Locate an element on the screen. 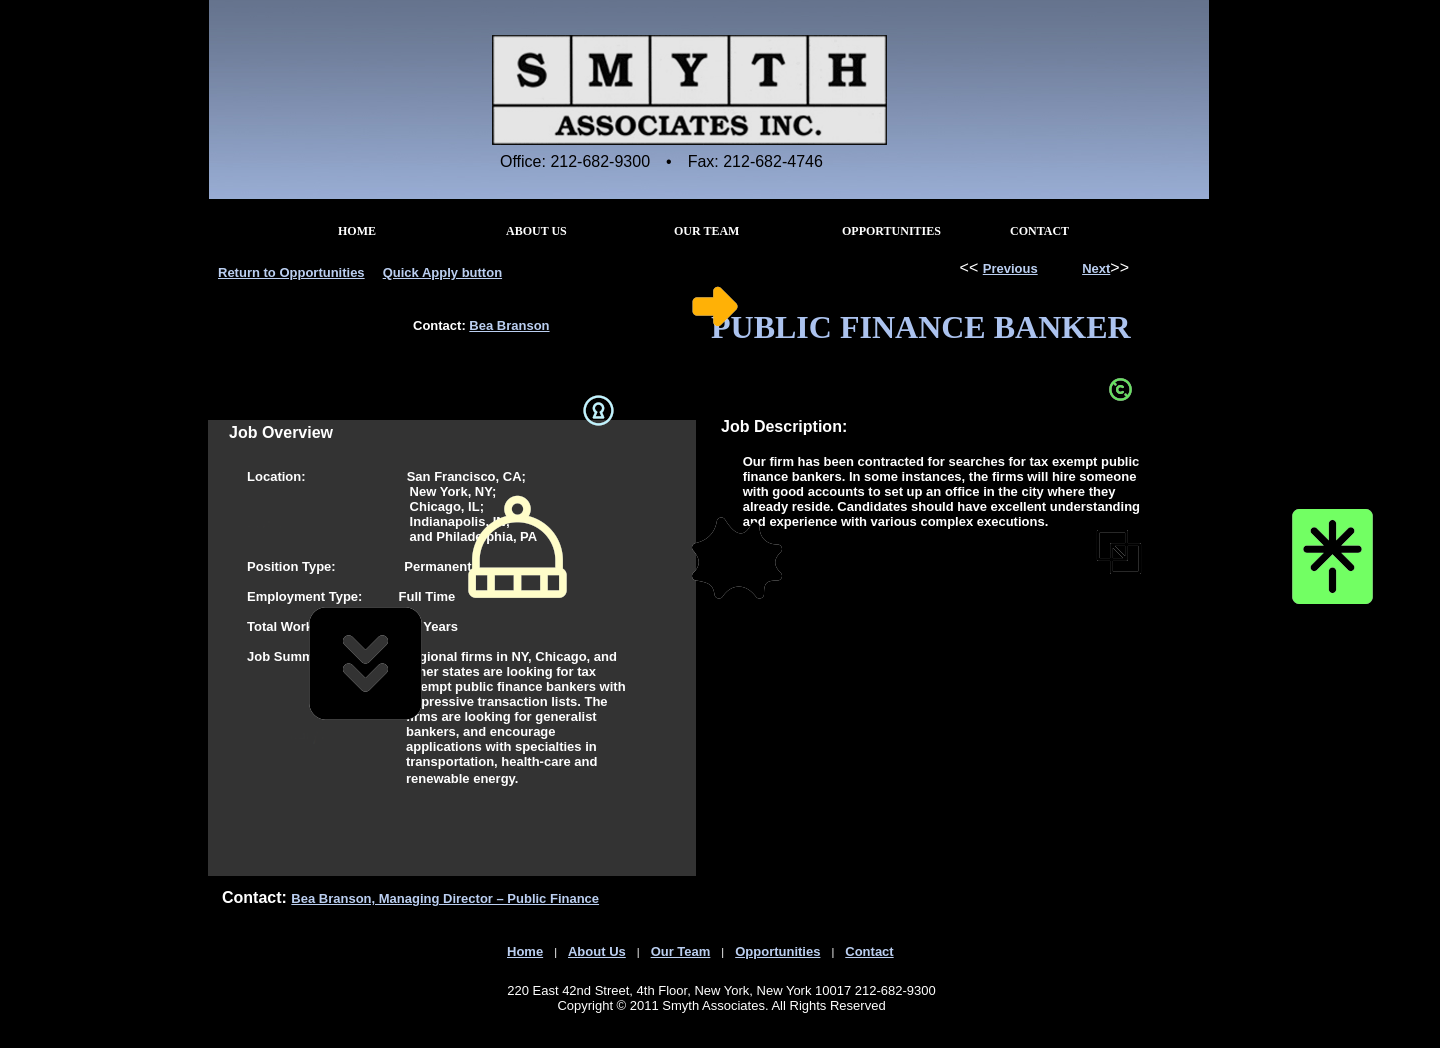  indicates an explosion or impact event is located at coordinates (737, 558).